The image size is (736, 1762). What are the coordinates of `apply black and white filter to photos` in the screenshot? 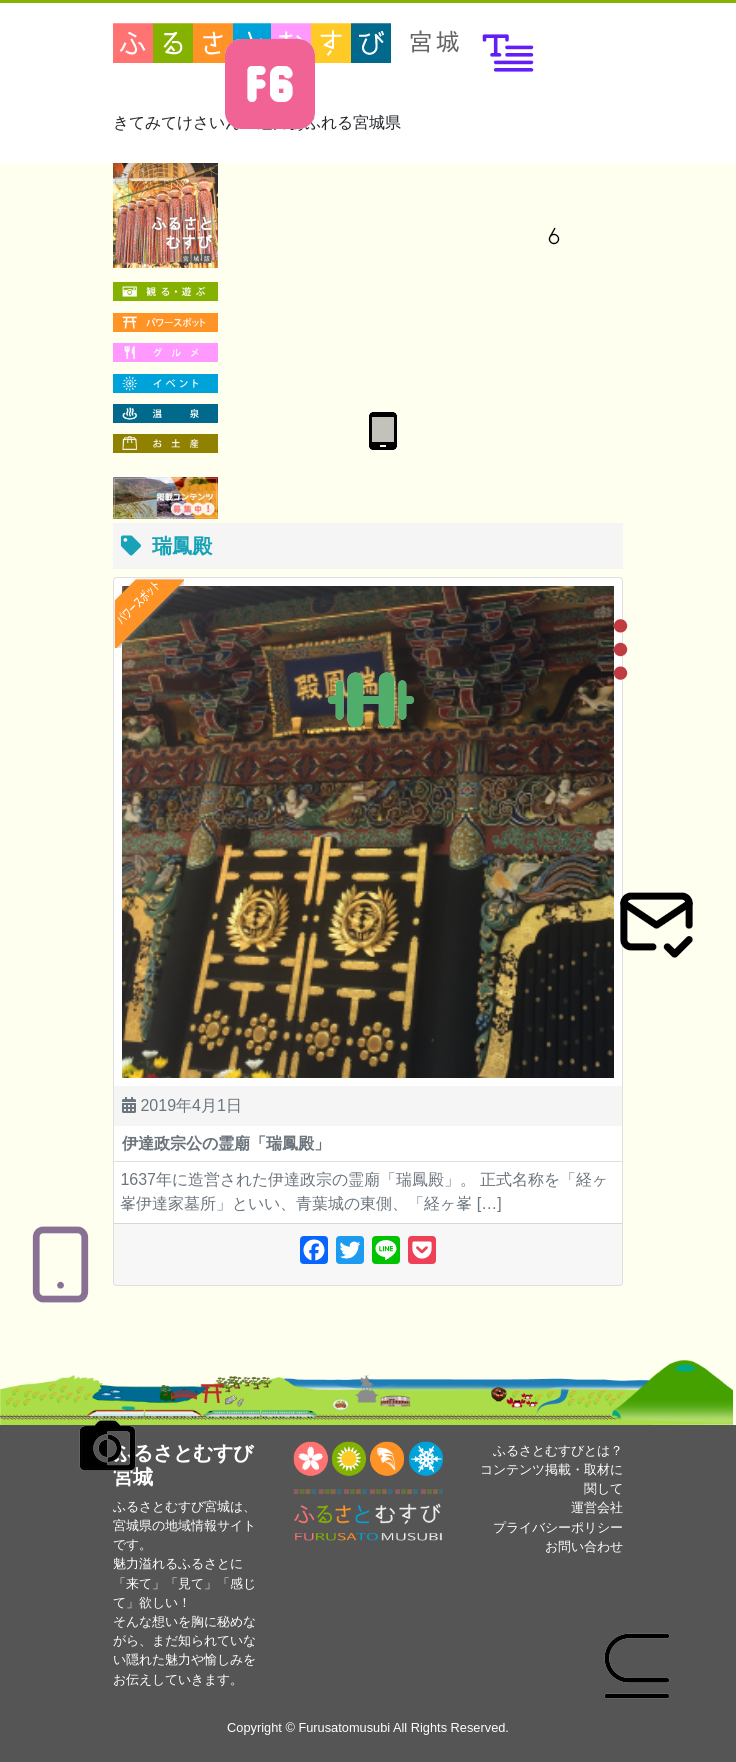 It's located at (107, 1445).